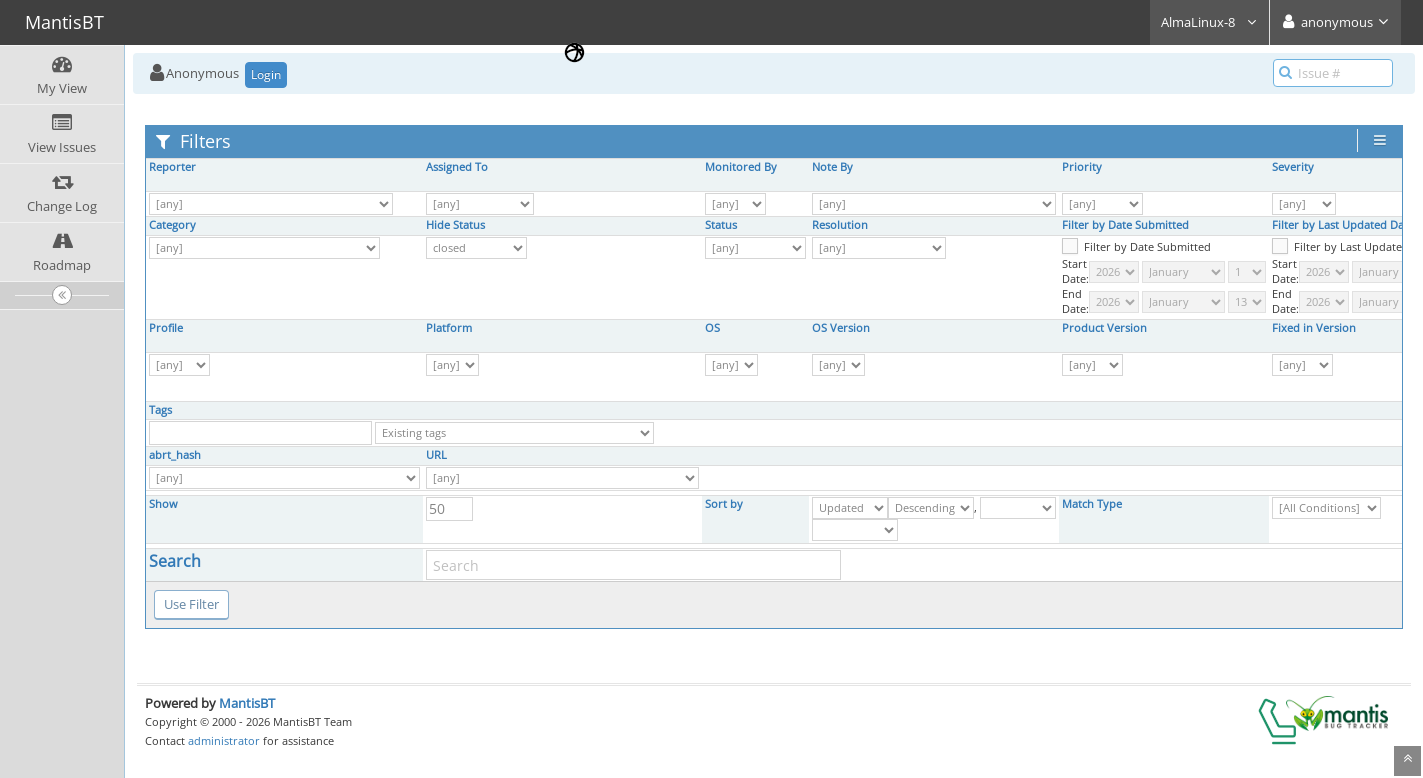 The height and width of the screenshot is (778, 1423). I want to click on access games or entertainment section, so click(574, 52).